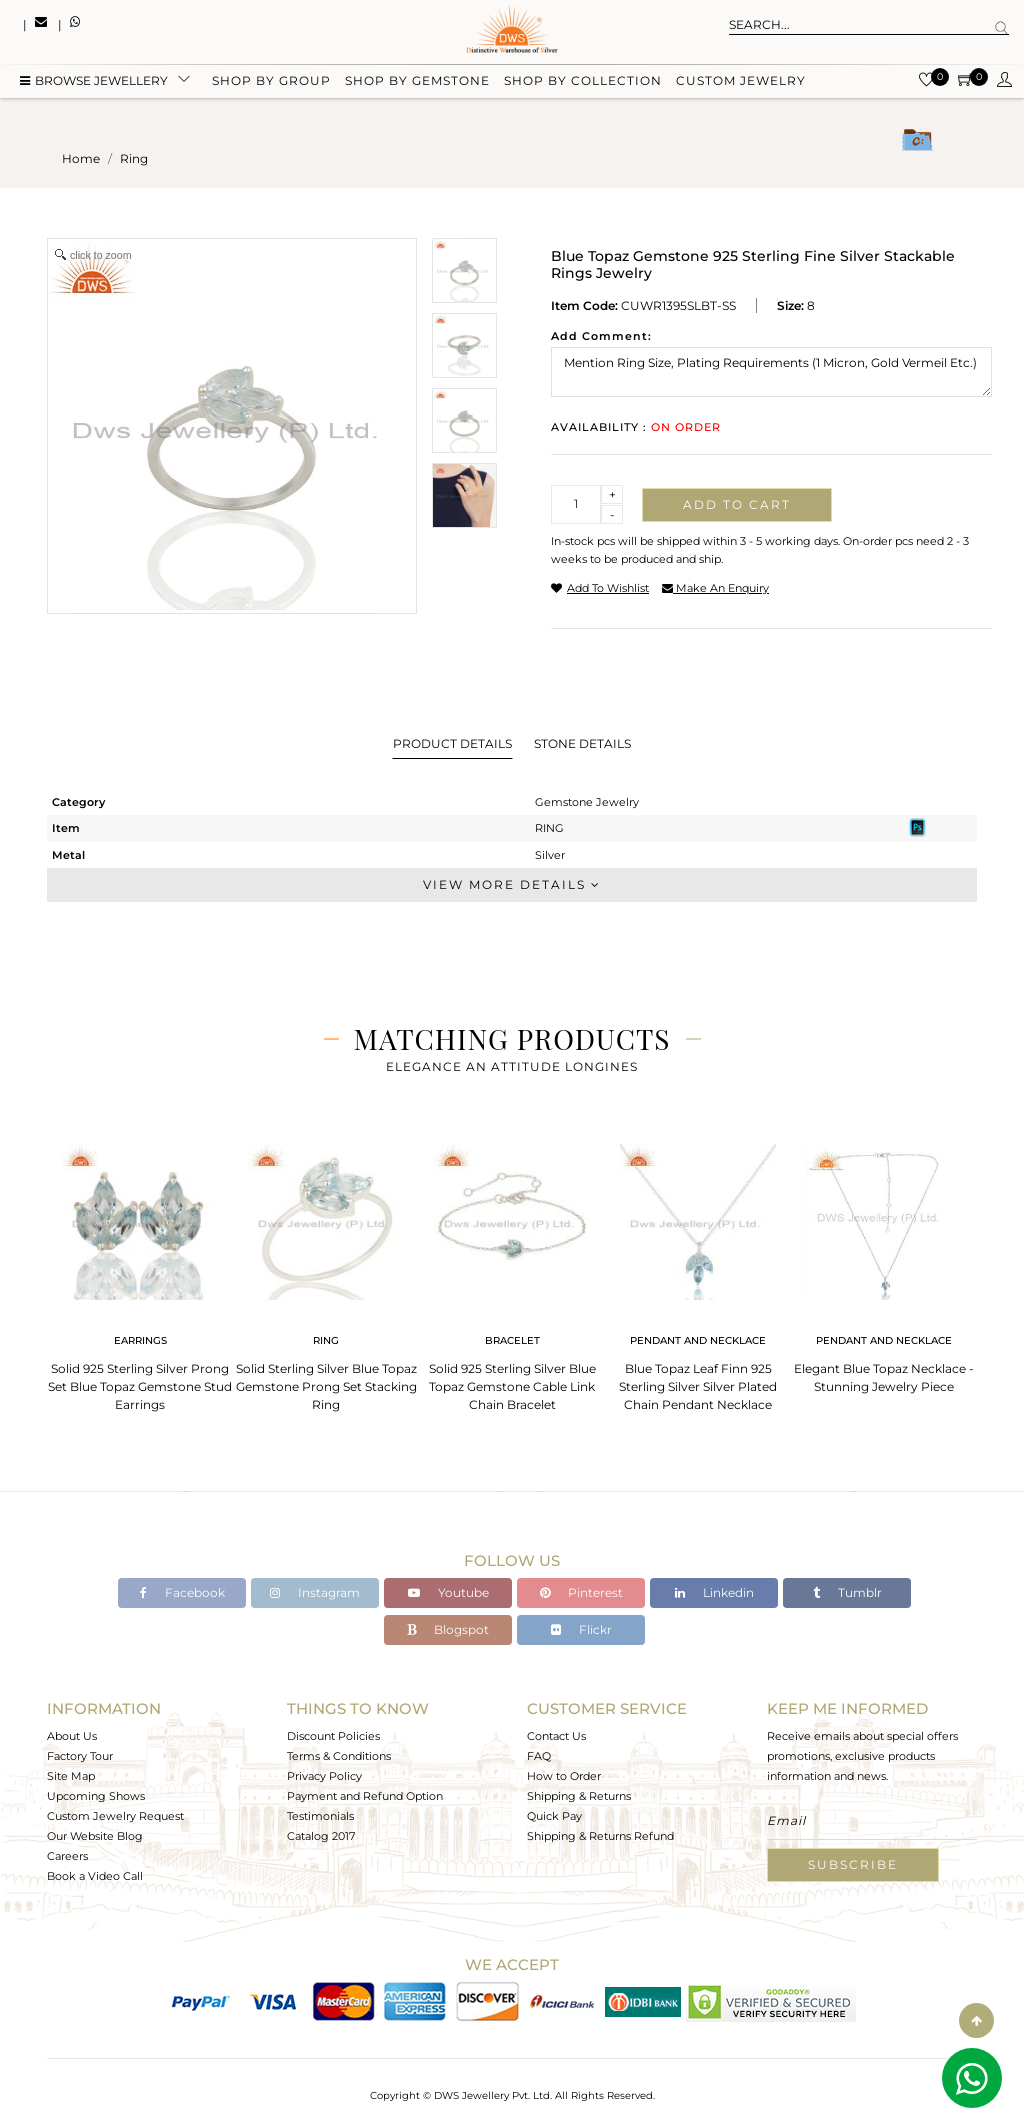  I want to click on adobe photoshop file type indicator, so click(917, 827).